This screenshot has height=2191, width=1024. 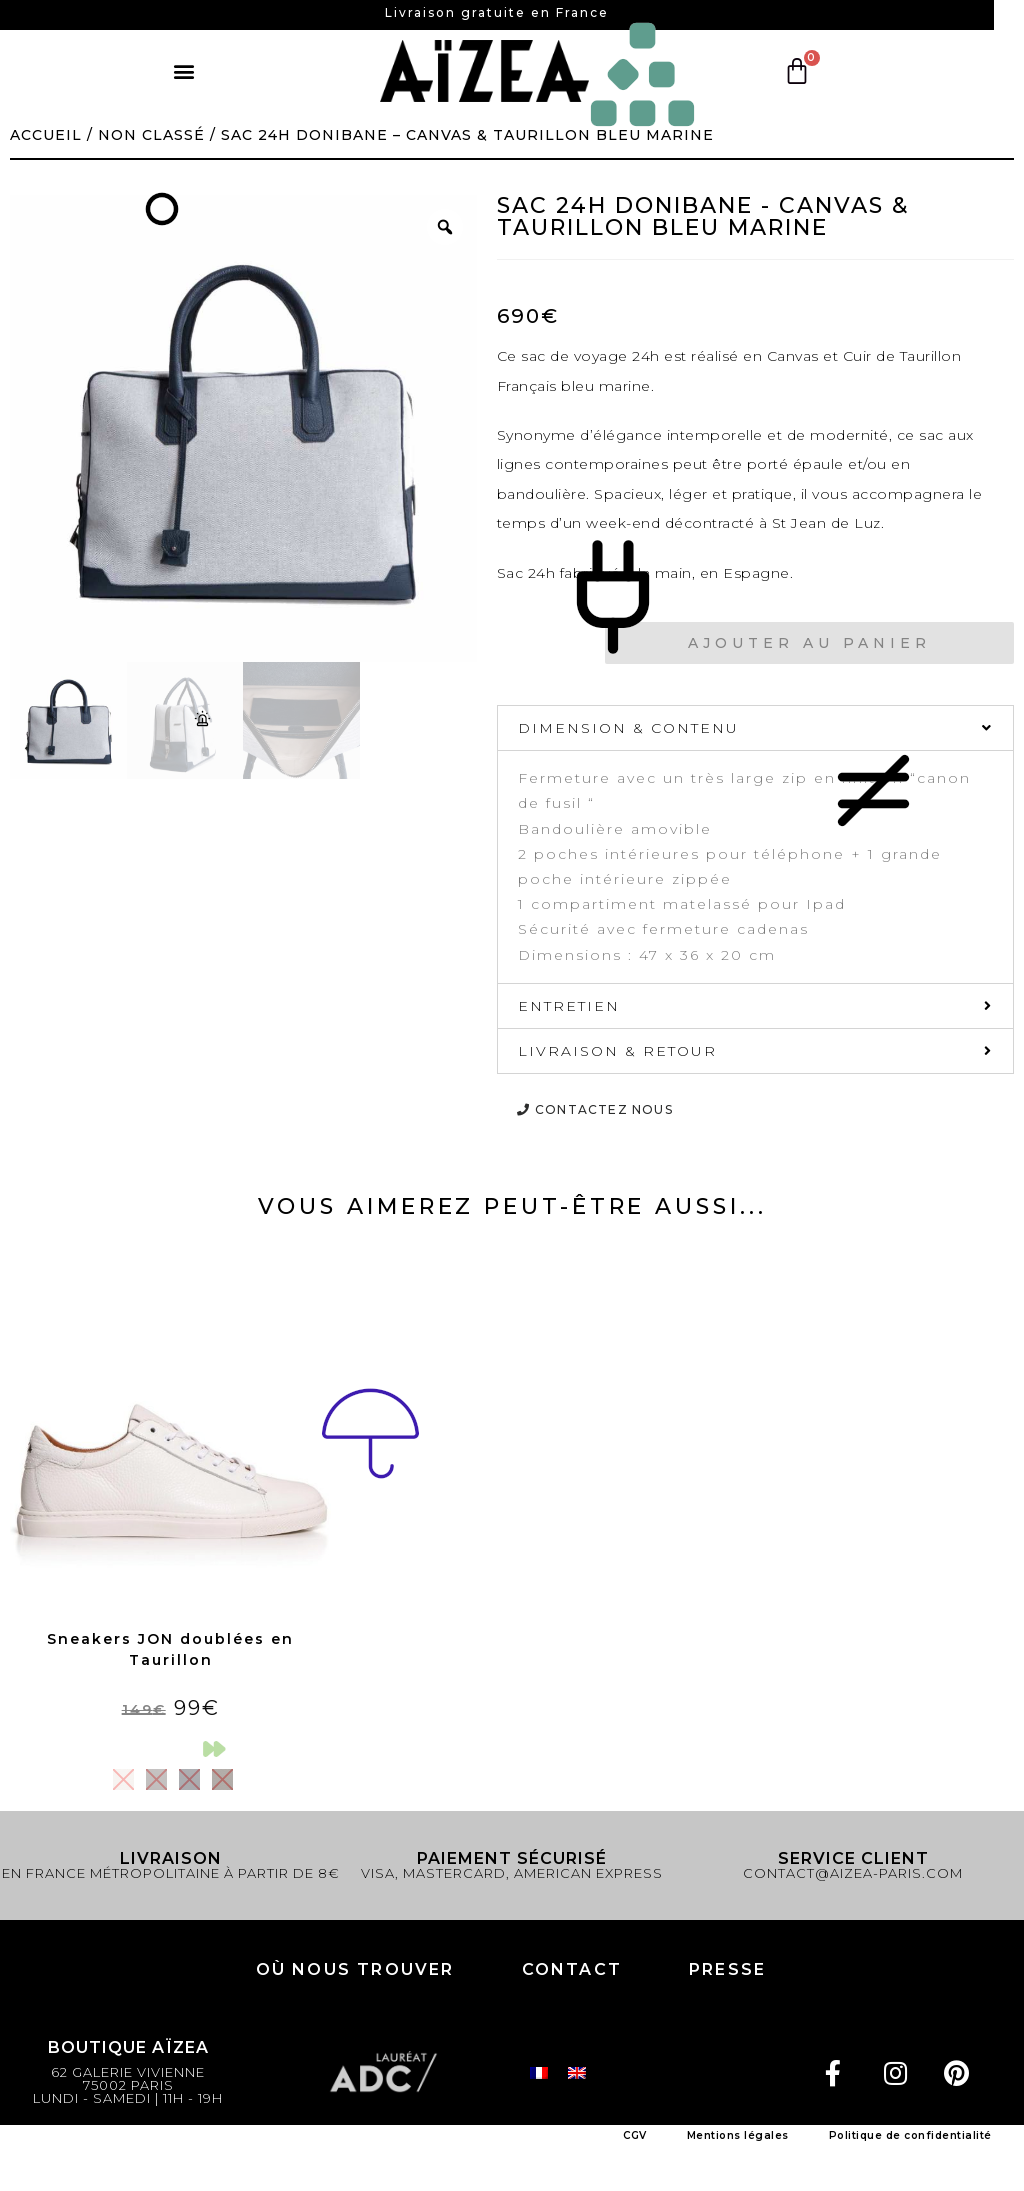 What do you see at coordinates (162, 209) in the screenshot?
I see `indicates an unread item or notification` at bounding box center [162, 209].